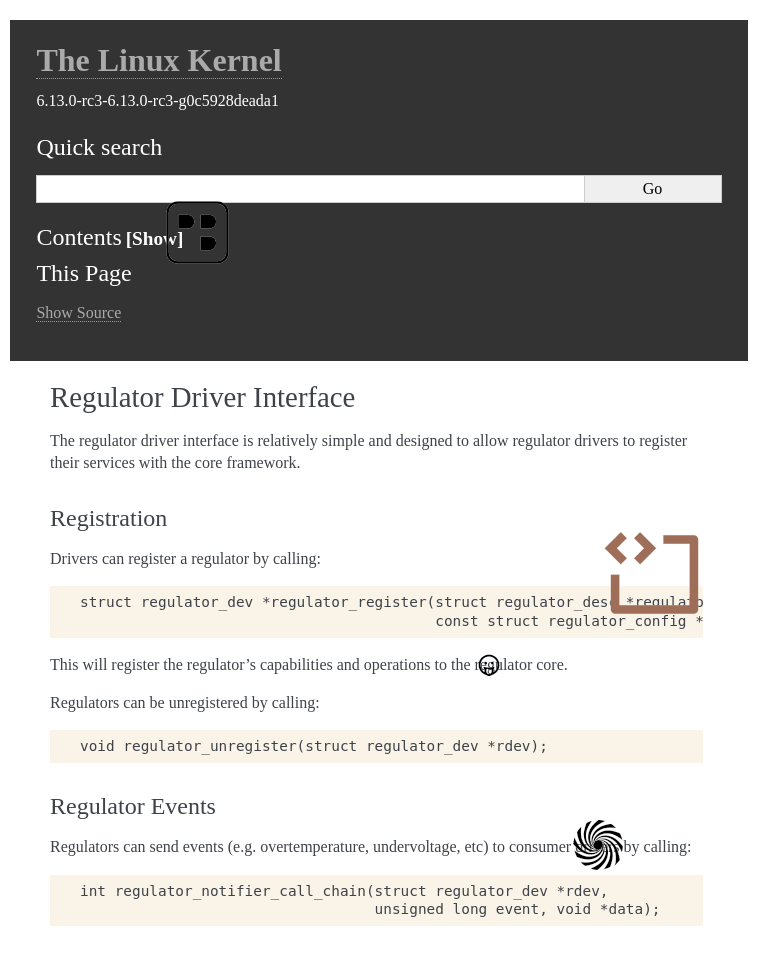 This screenshot has height=962, width=758. Describe the element at coordinates (197, 232) in the screenshot. I see `perbyte brand logo` at that location.